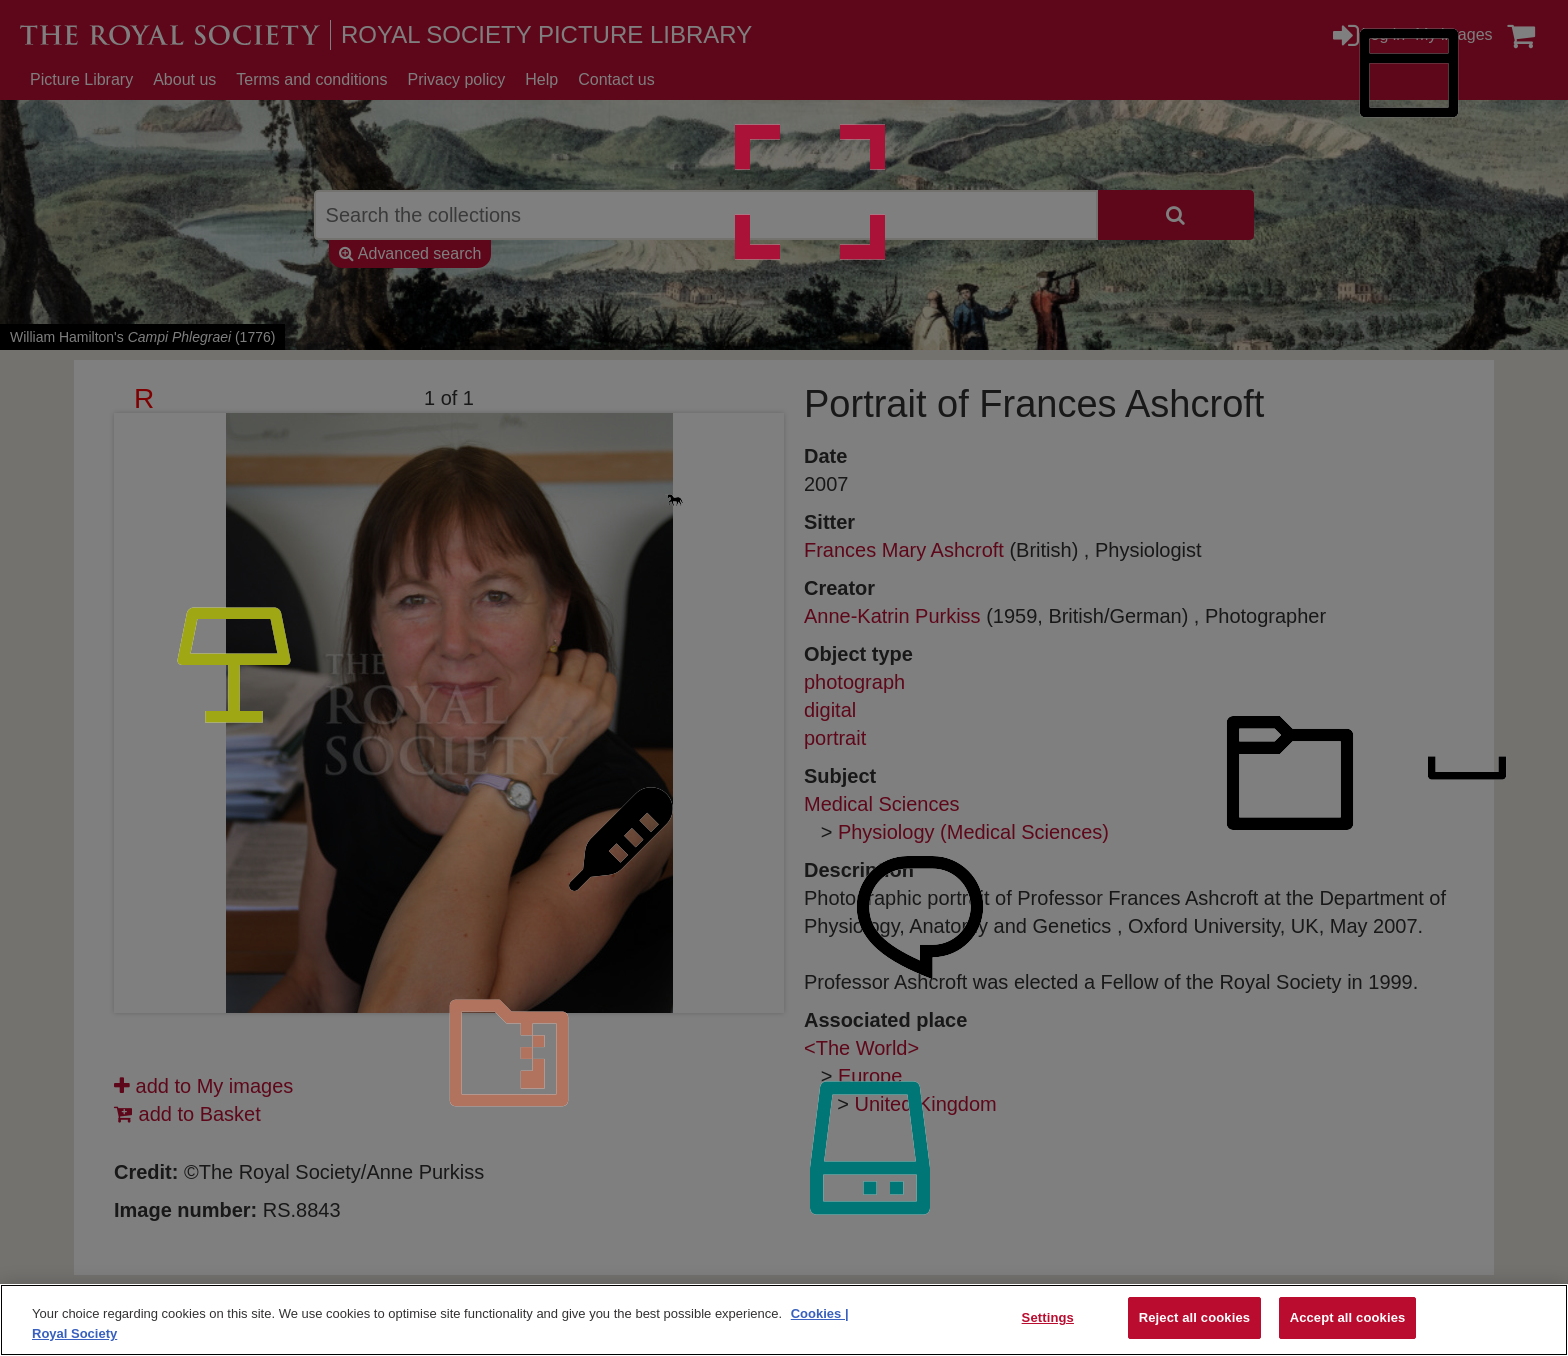 Image resolution: width=1568 pixels, height=1356 pixels. I want to click on open Apple Keynote presentation app, so click(234, 665).